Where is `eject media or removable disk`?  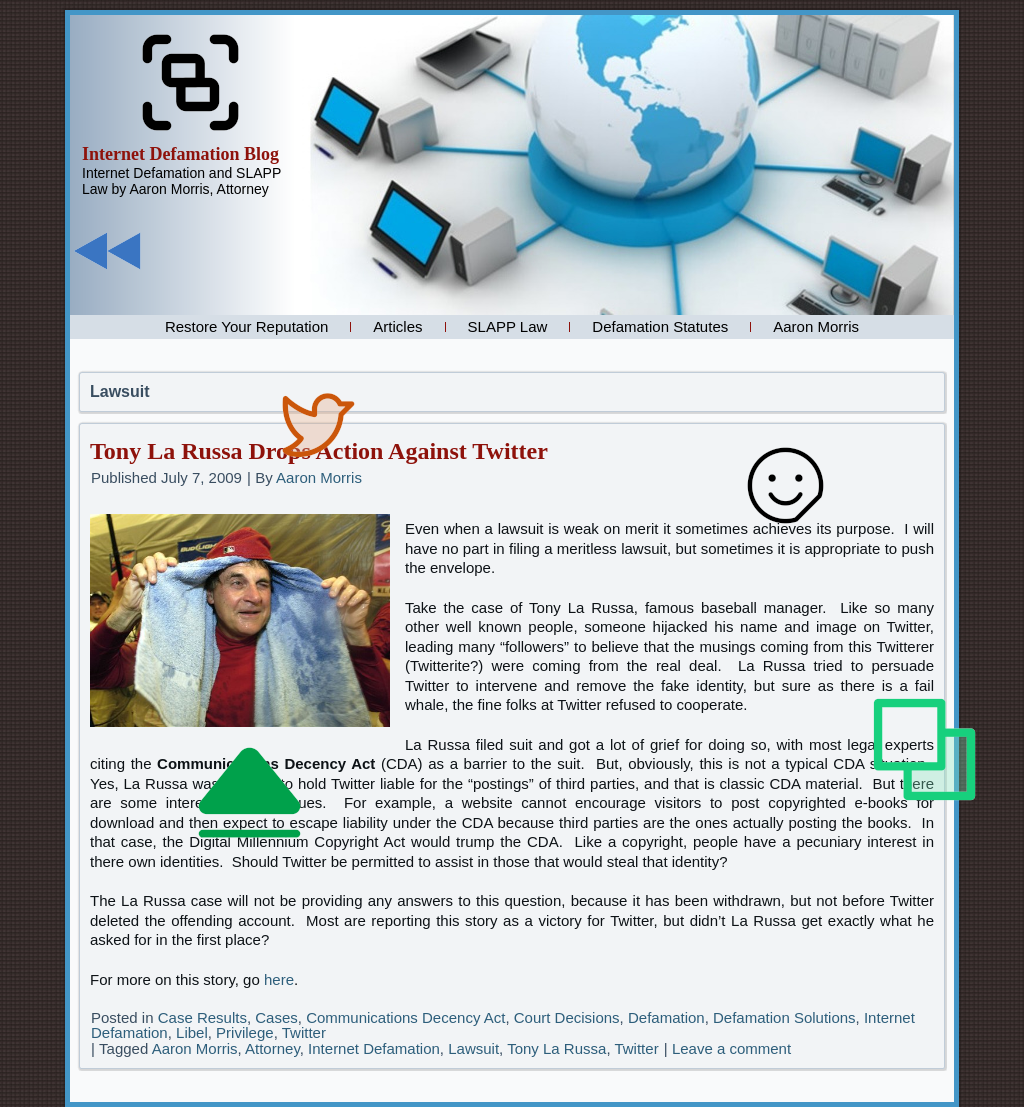
eject media or removable disk is located at coordinates (249, 798).